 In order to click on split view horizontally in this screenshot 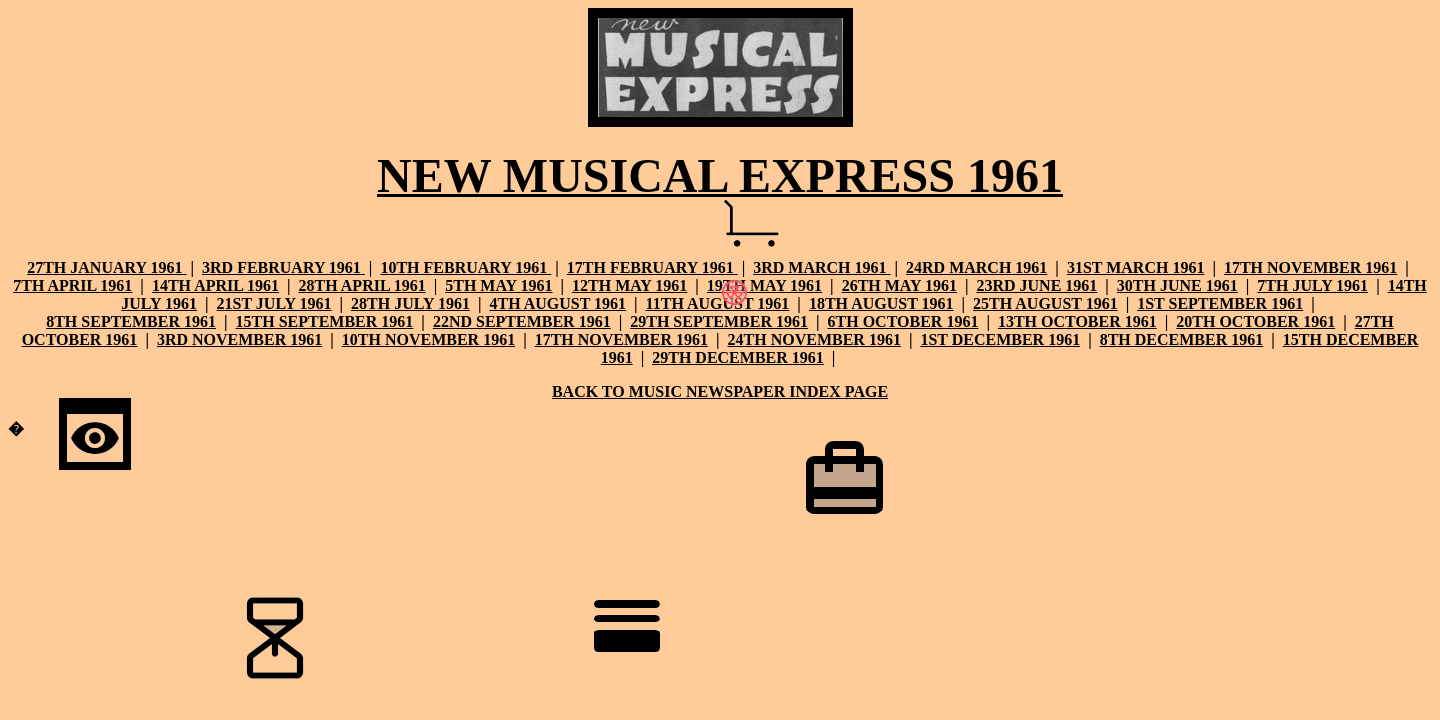, I will do `click(627, 626)`.